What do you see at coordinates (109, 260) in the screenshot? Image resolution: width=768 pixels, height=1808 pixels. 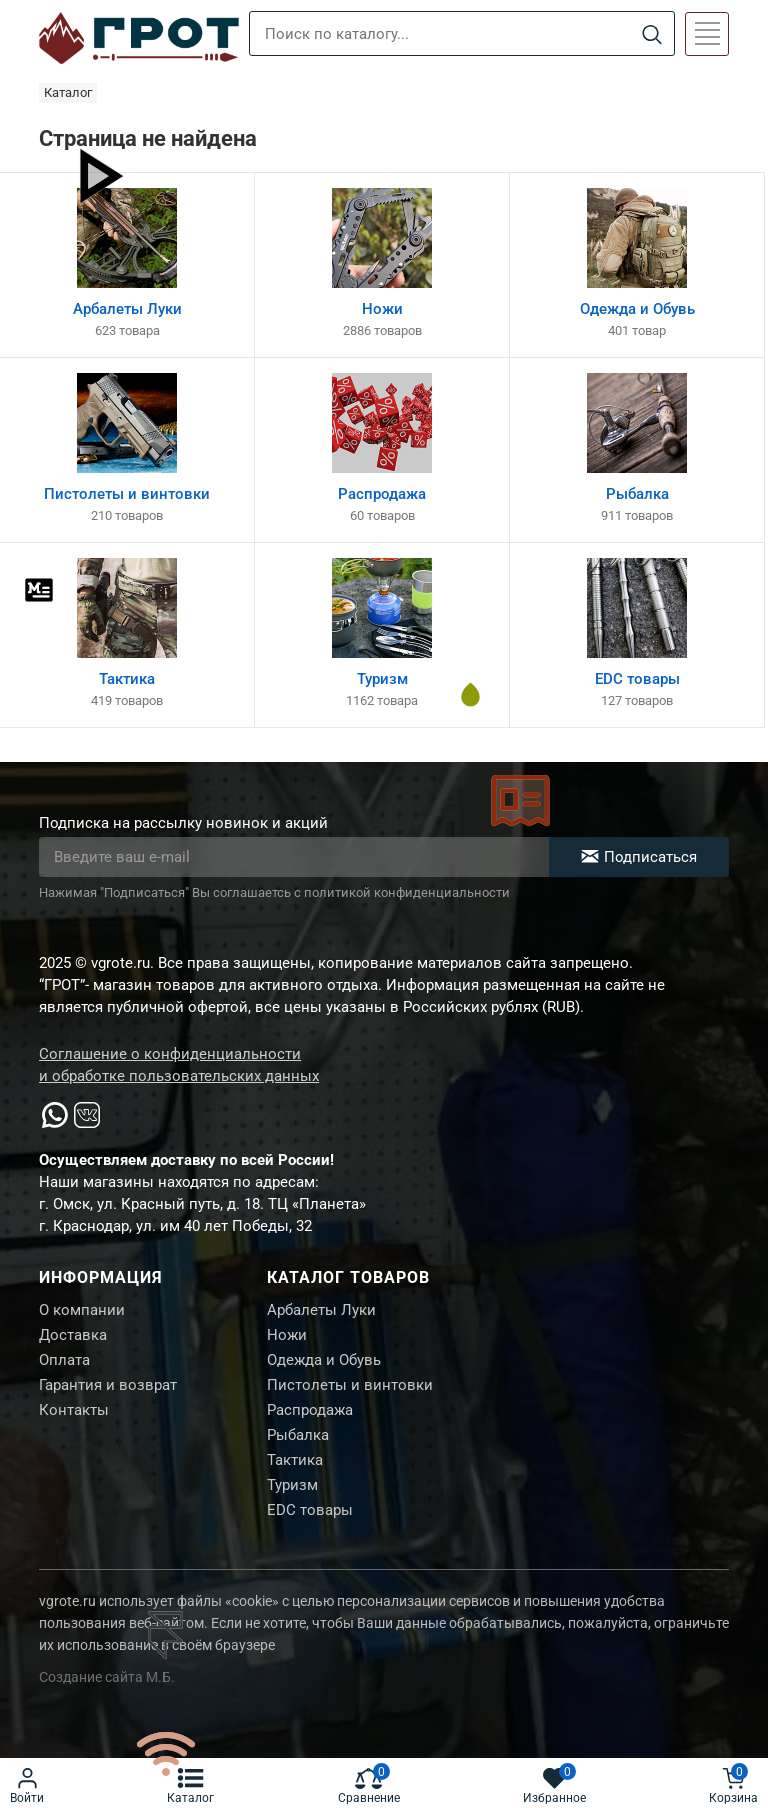 I see `view or open a document` at bounding box center [109, 260].